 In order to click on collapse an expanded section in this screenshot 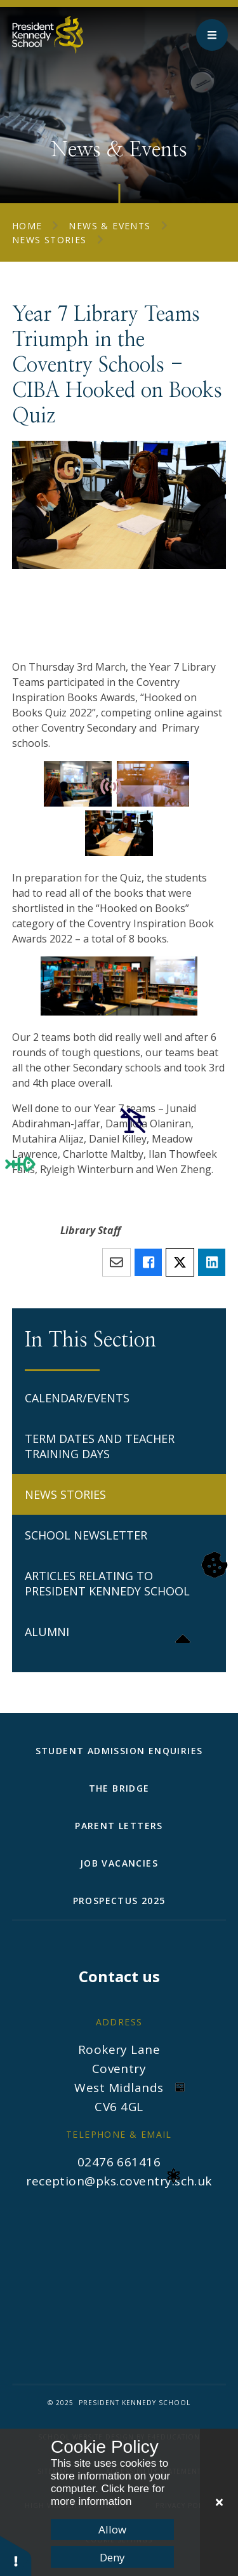, I will do `click(183, 1640)`.